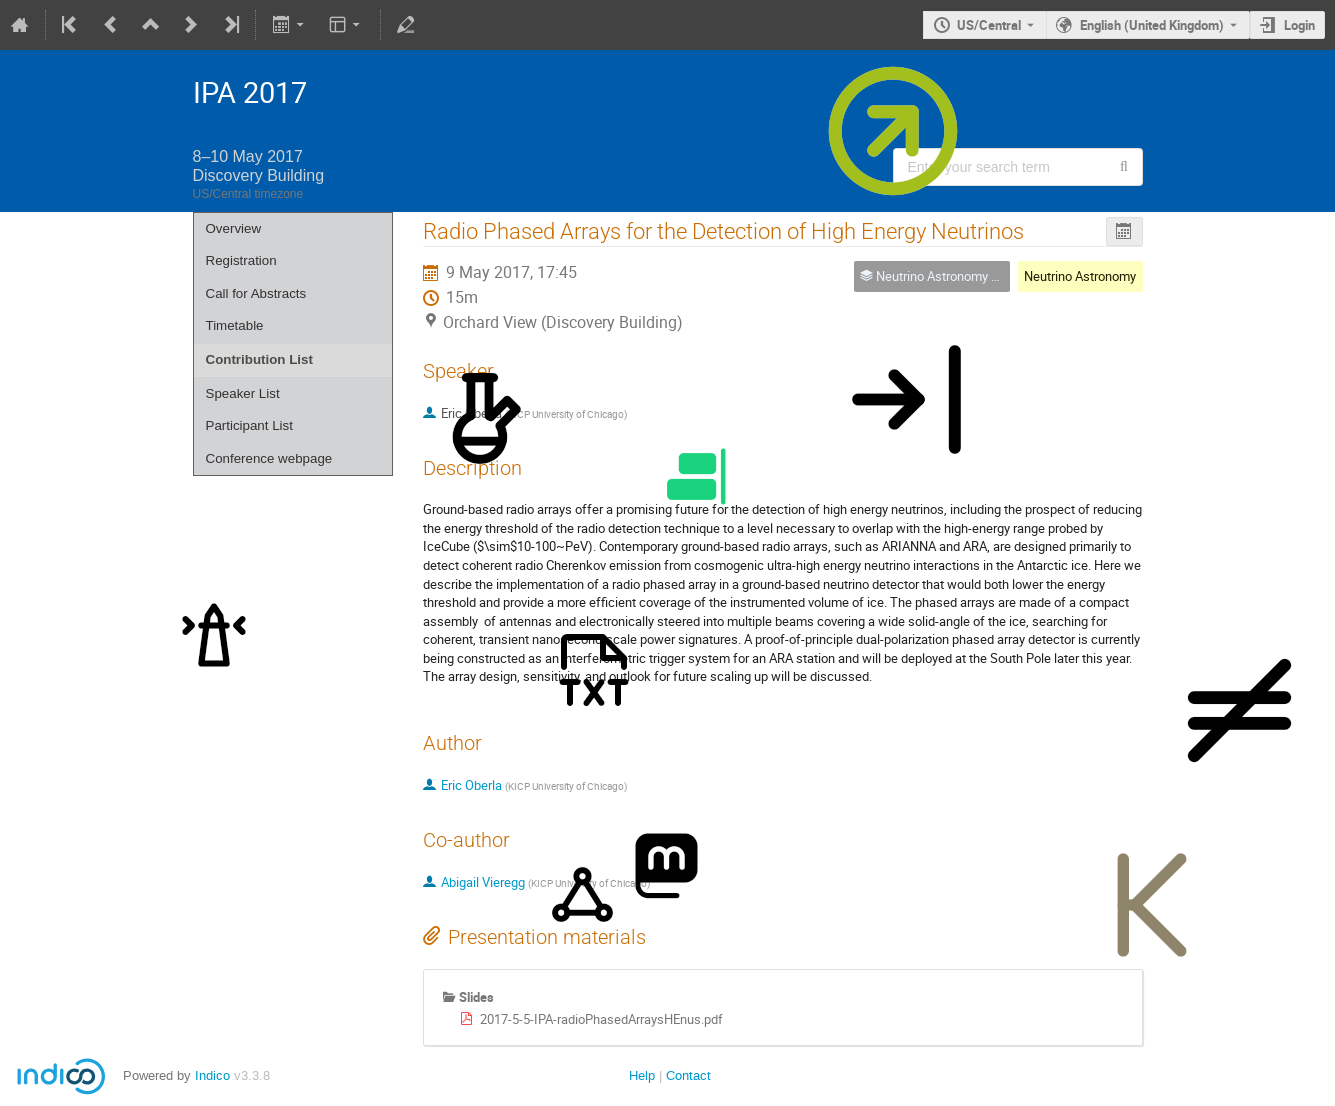 The height and width of the screenshot is (1106, 1335). I want to click on collapse sidebar or panel to the right, so click(906, 399).